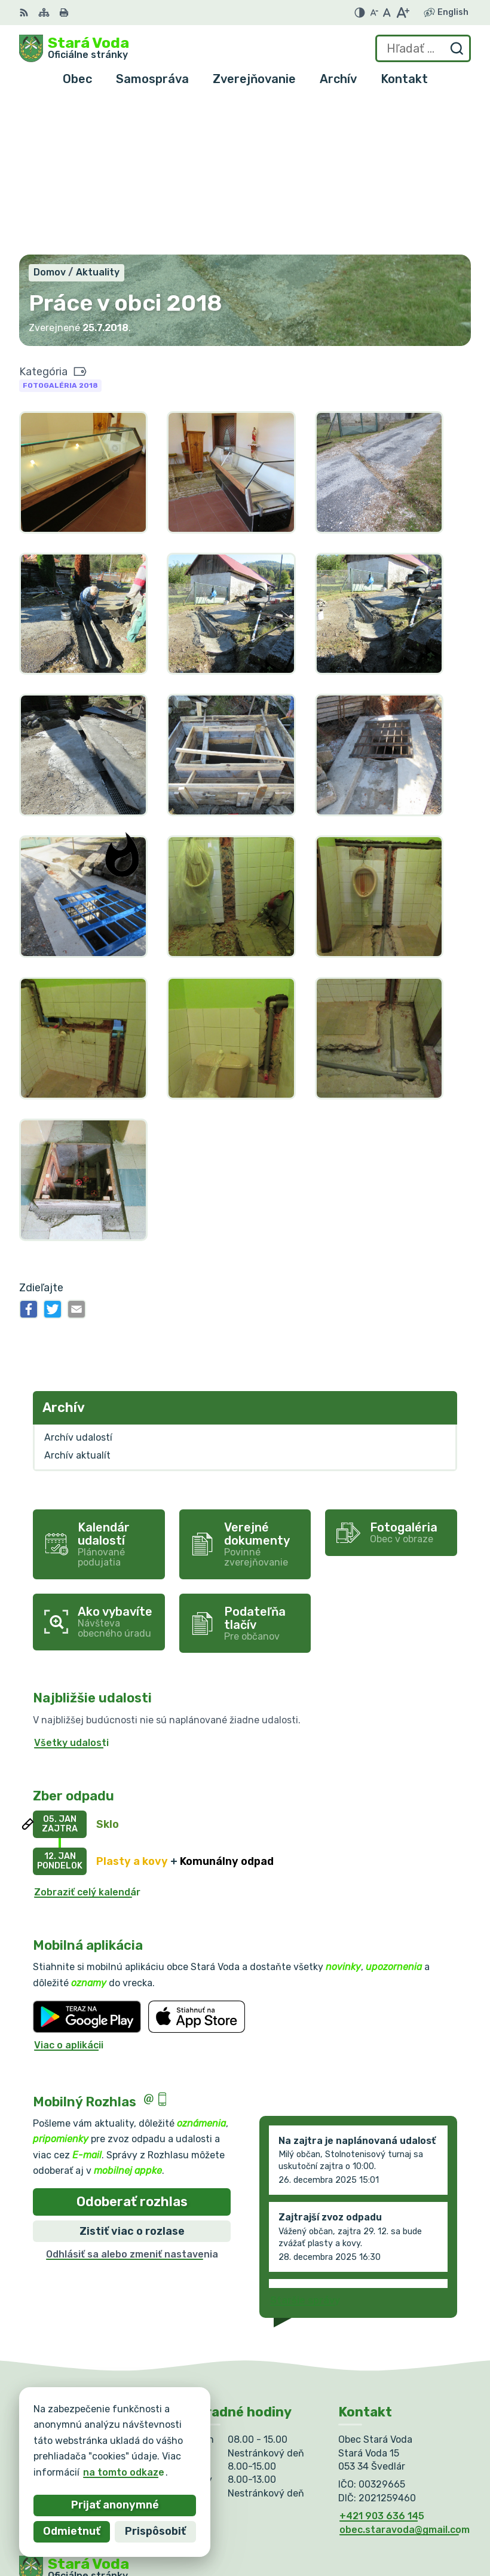 The height and width of the screenshot is (2576, 490). Describe the element at coordinates (122, 856) in the screenshot. I see `view trending or popular content` at that location.